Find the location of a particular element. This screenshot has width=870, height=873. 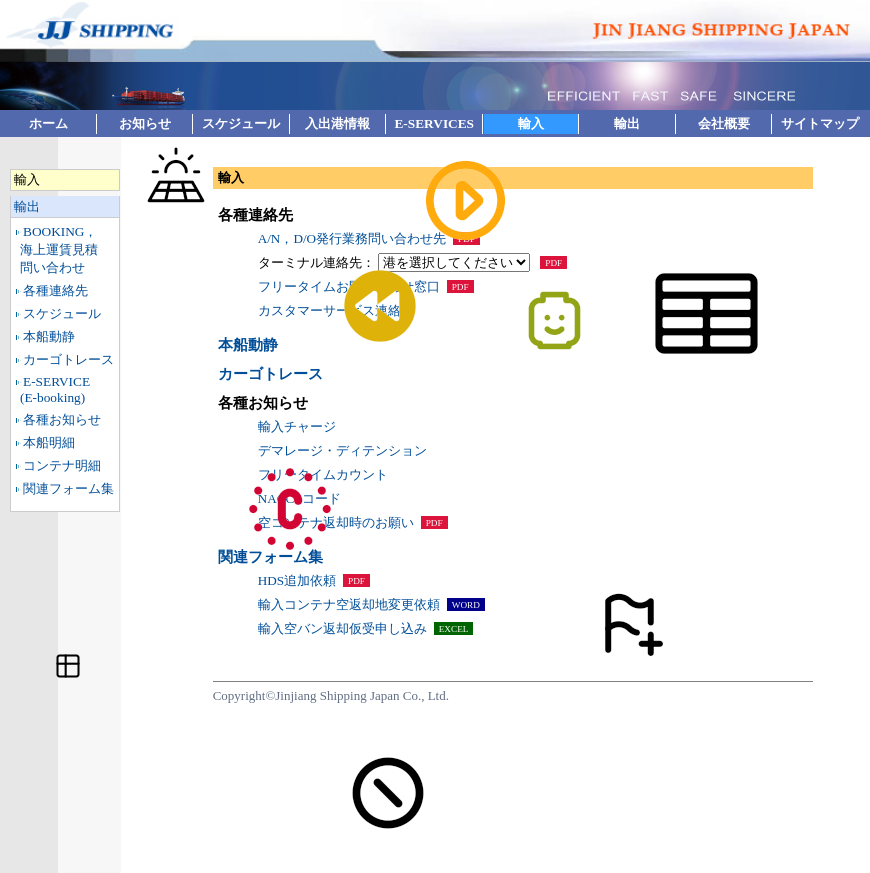

indicates copyright or creative commons status is located at coordinates (290, 509).